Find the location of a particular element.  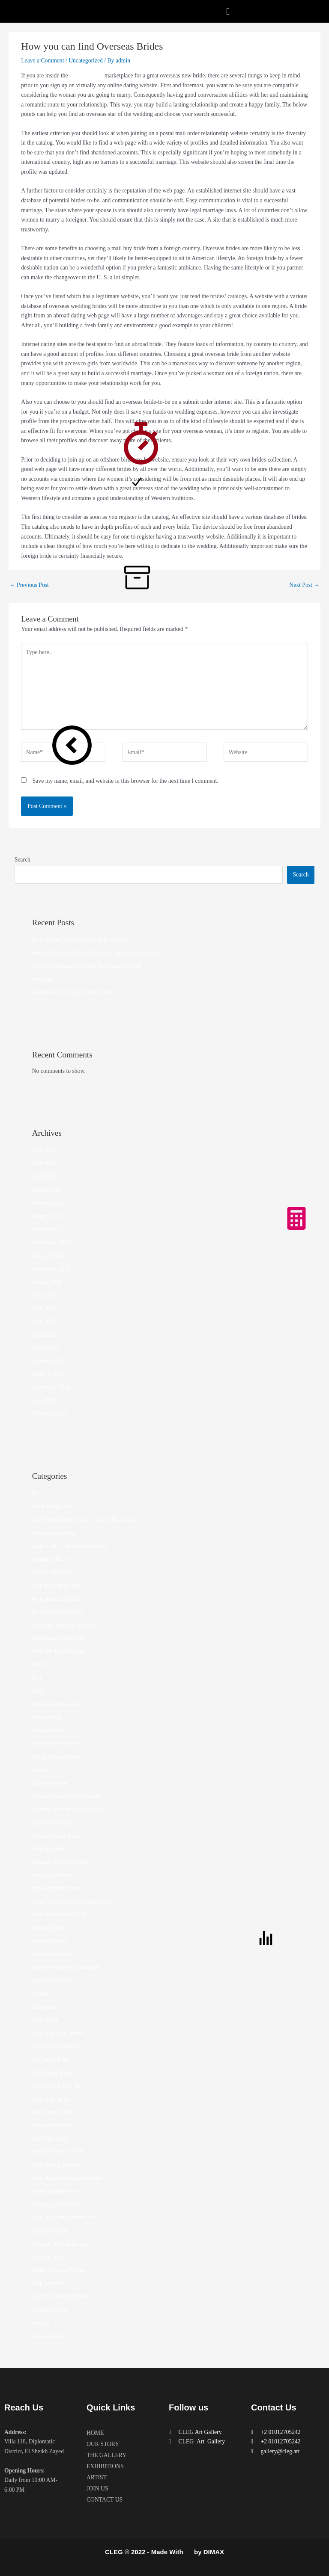

open the calculator app is located at coordinates (296, 1218).